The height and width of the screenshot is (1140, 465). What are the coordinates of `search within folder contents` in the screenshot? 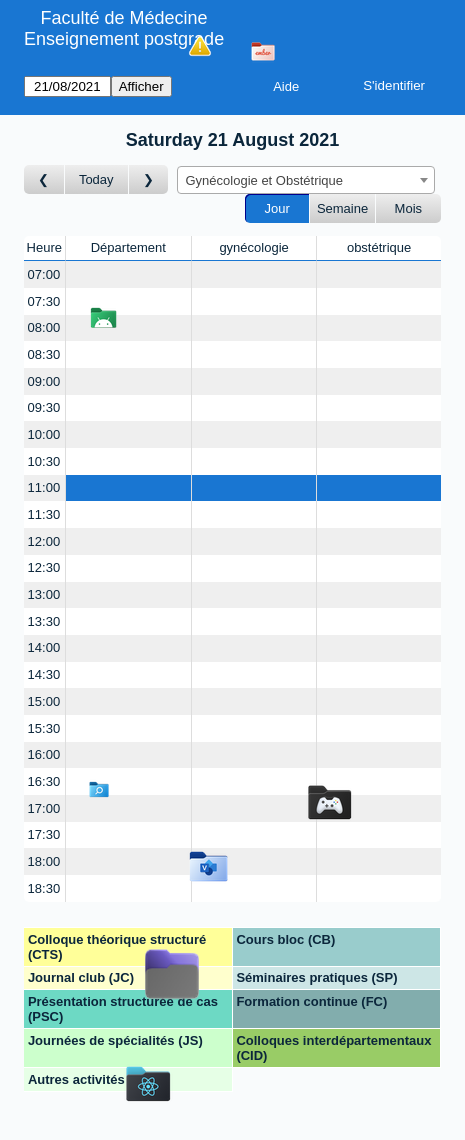 It's located at (99, 790).